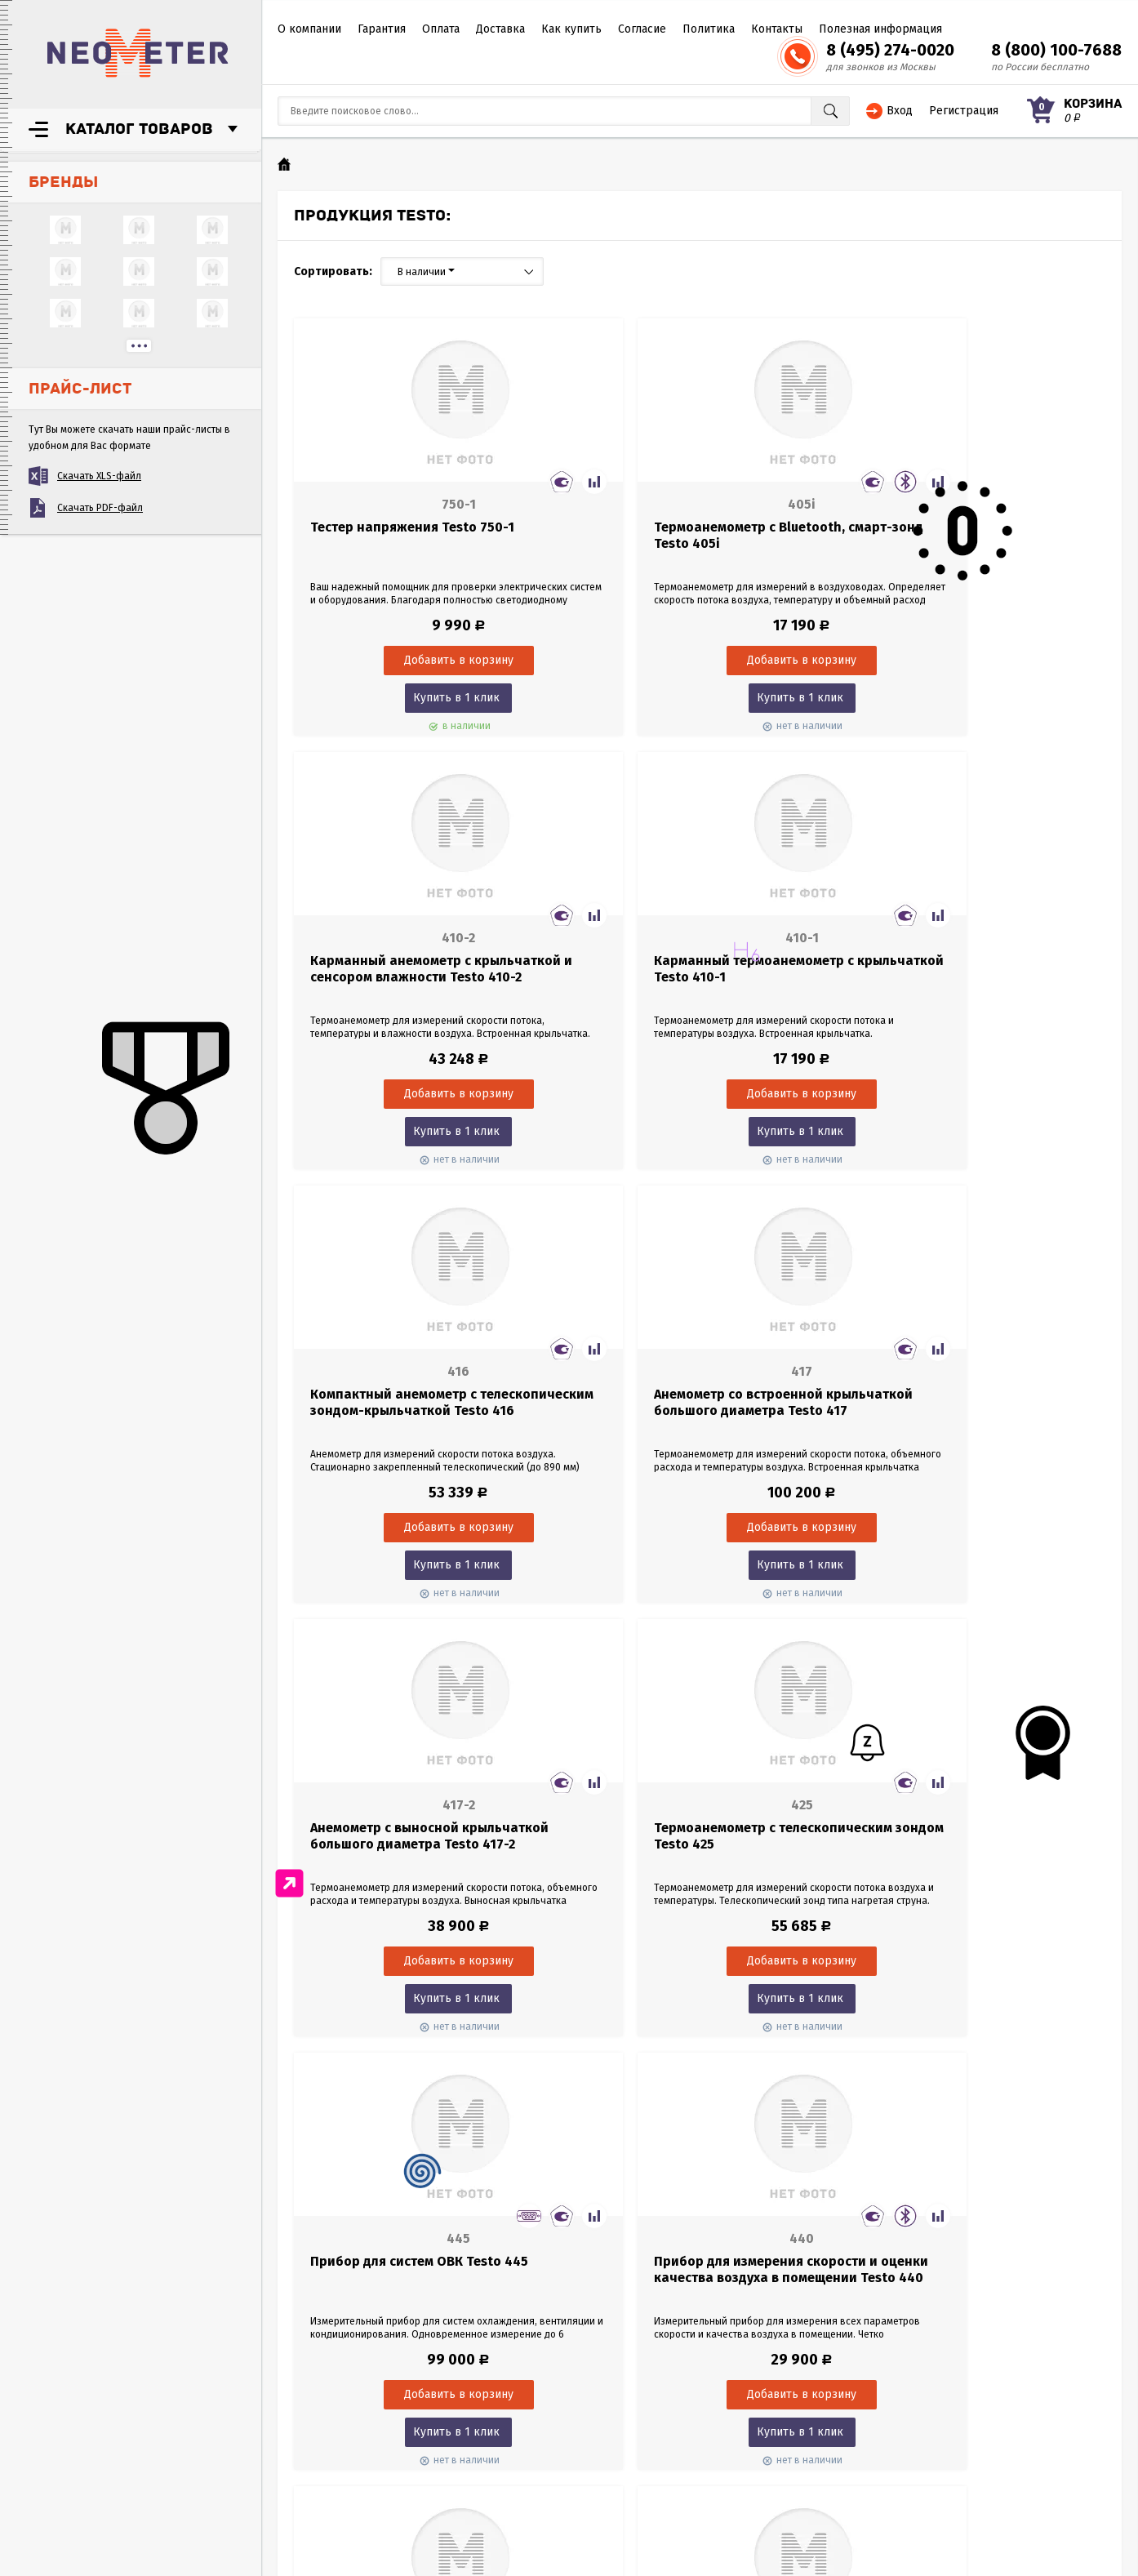 This screenshot has width=1138, height=2576. I want to click on view achievements or awards, so click(1042, 1742).